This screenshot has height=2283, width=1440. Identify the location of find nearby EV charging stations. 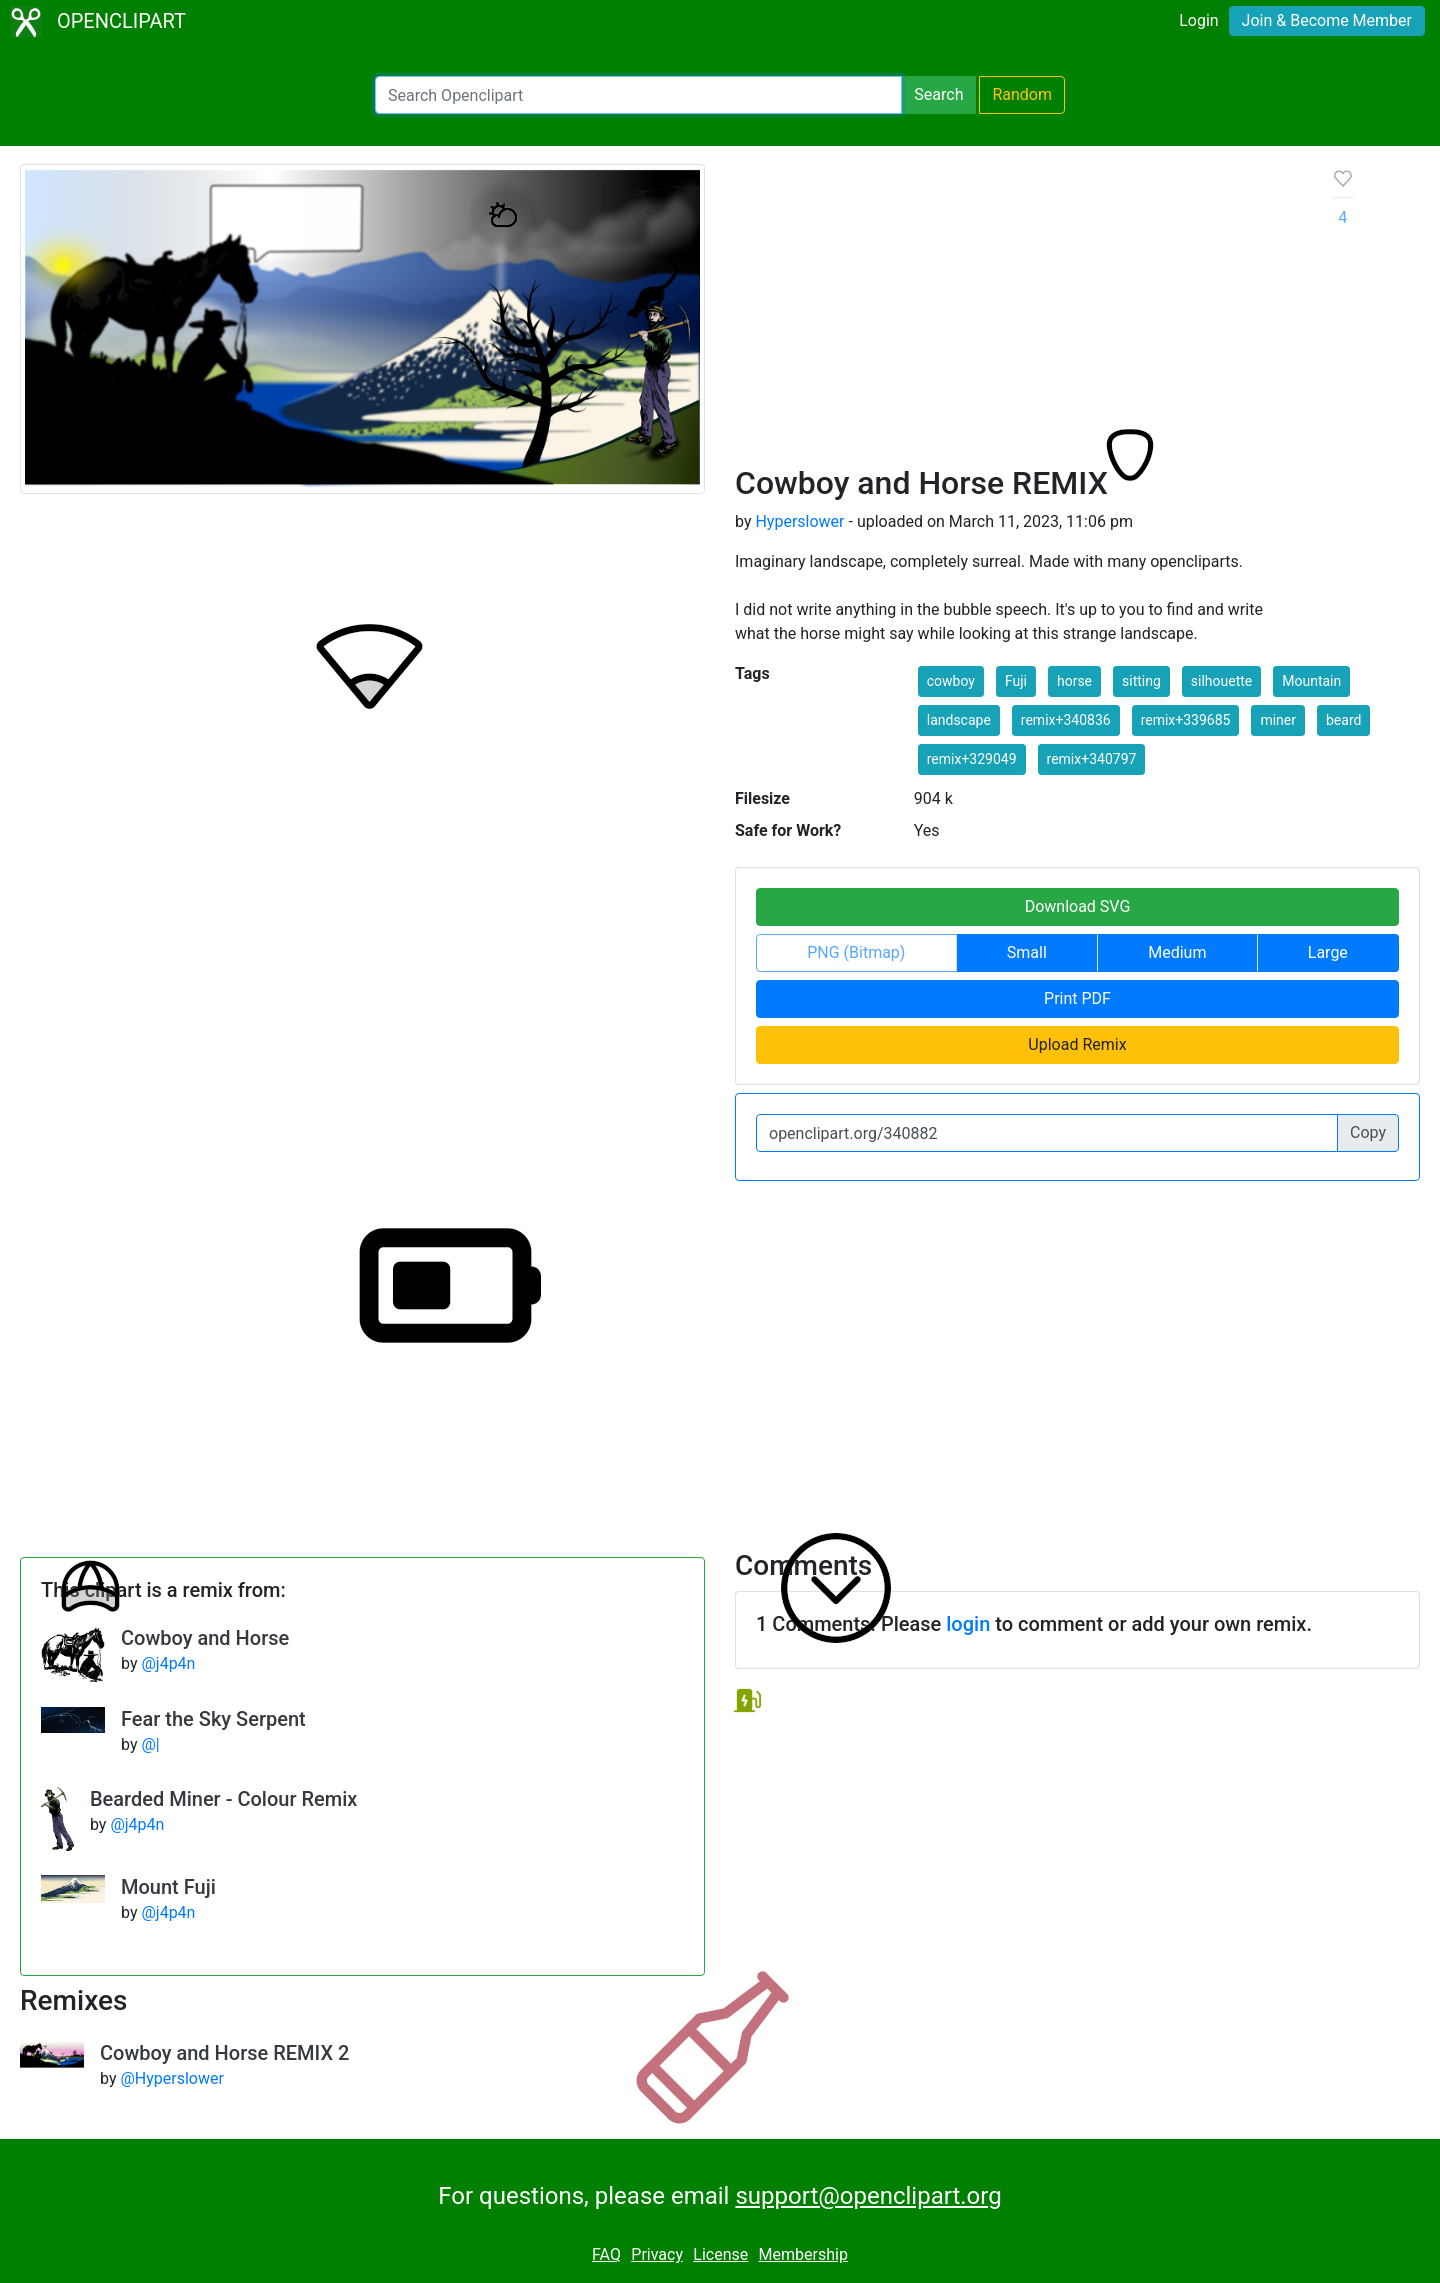
(746, 1700).